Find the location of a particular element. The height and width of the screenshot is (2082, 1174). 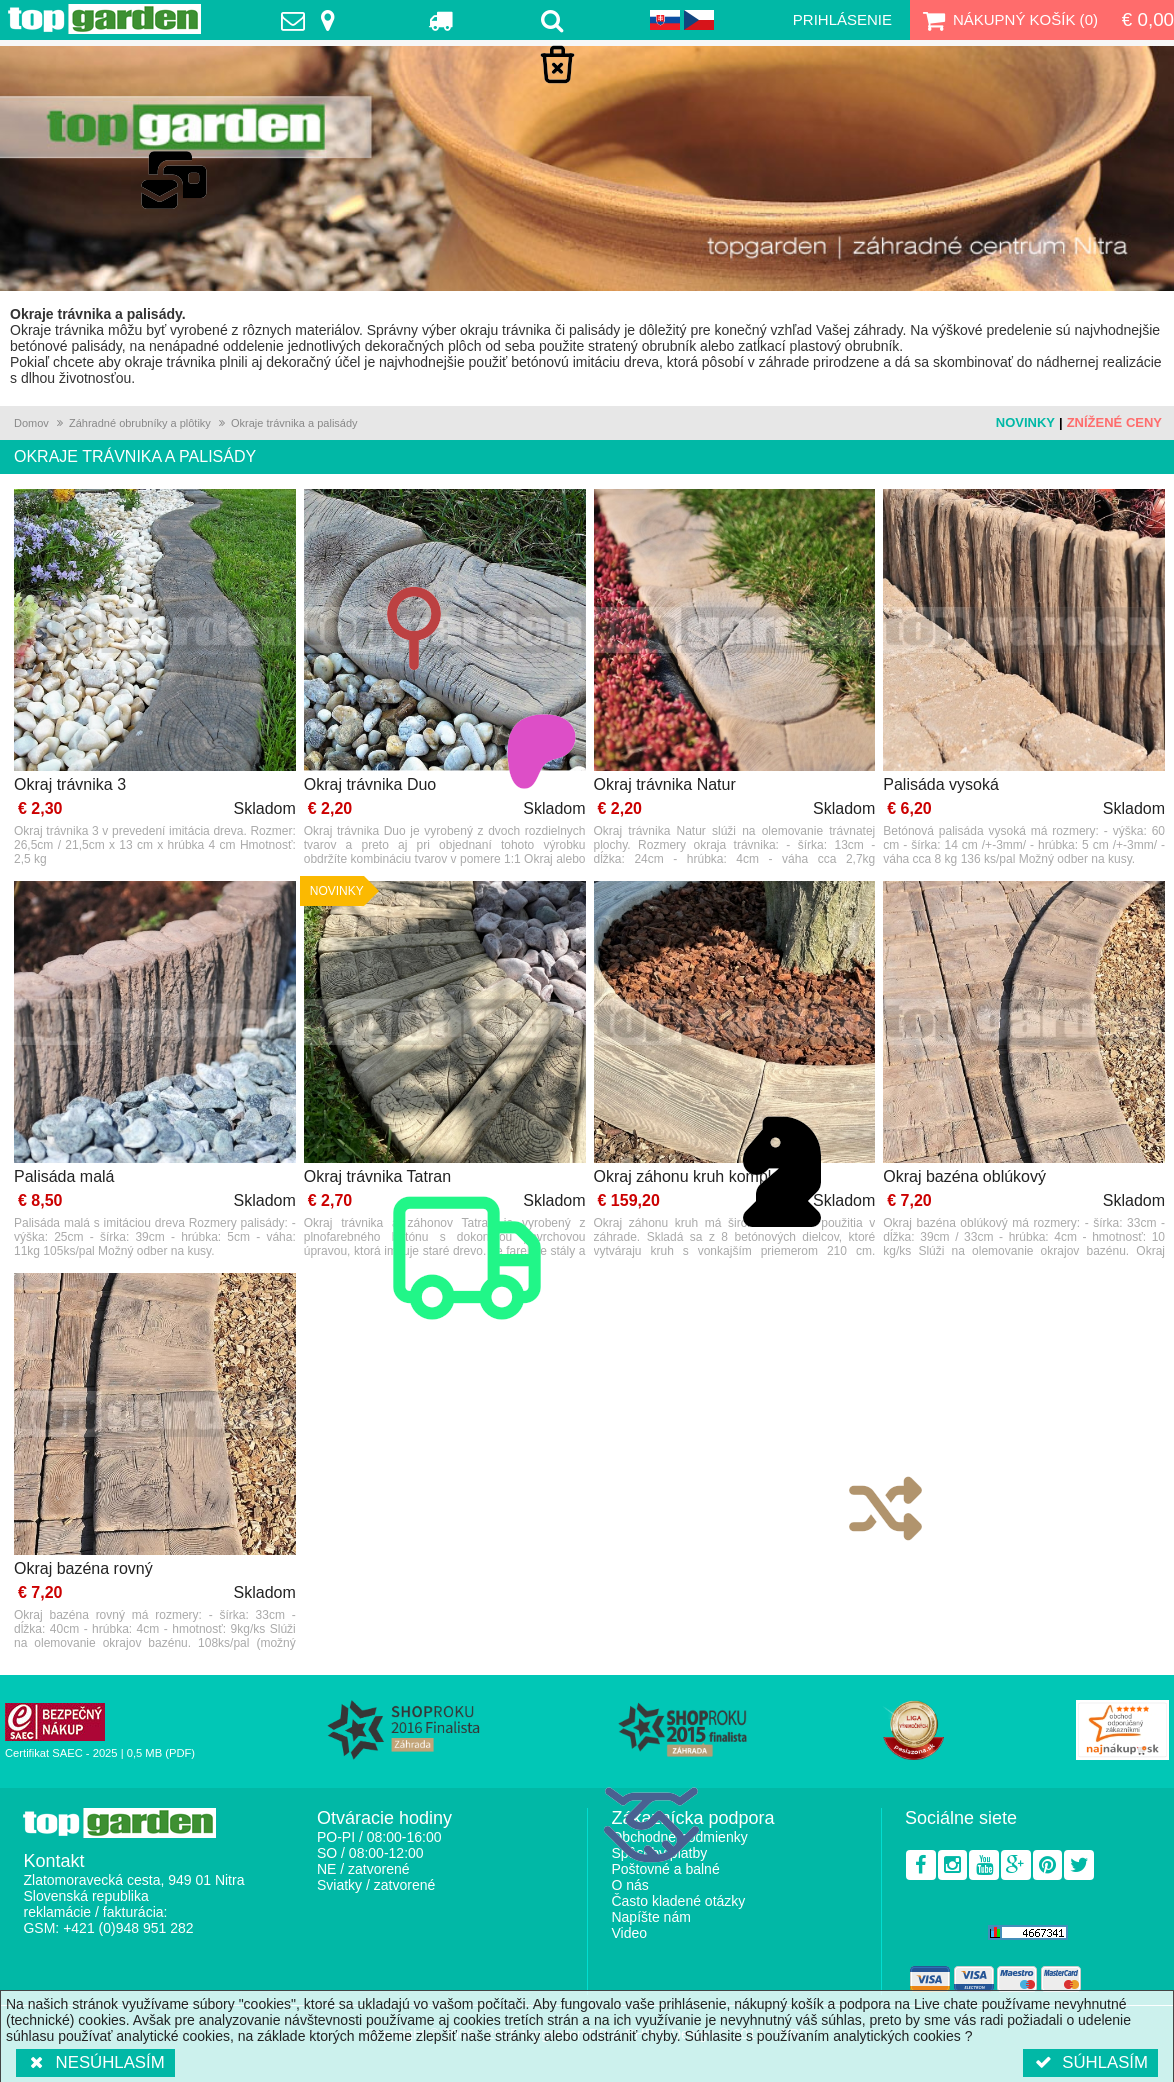

permanently delete an item is located at coordinates (557, 64).